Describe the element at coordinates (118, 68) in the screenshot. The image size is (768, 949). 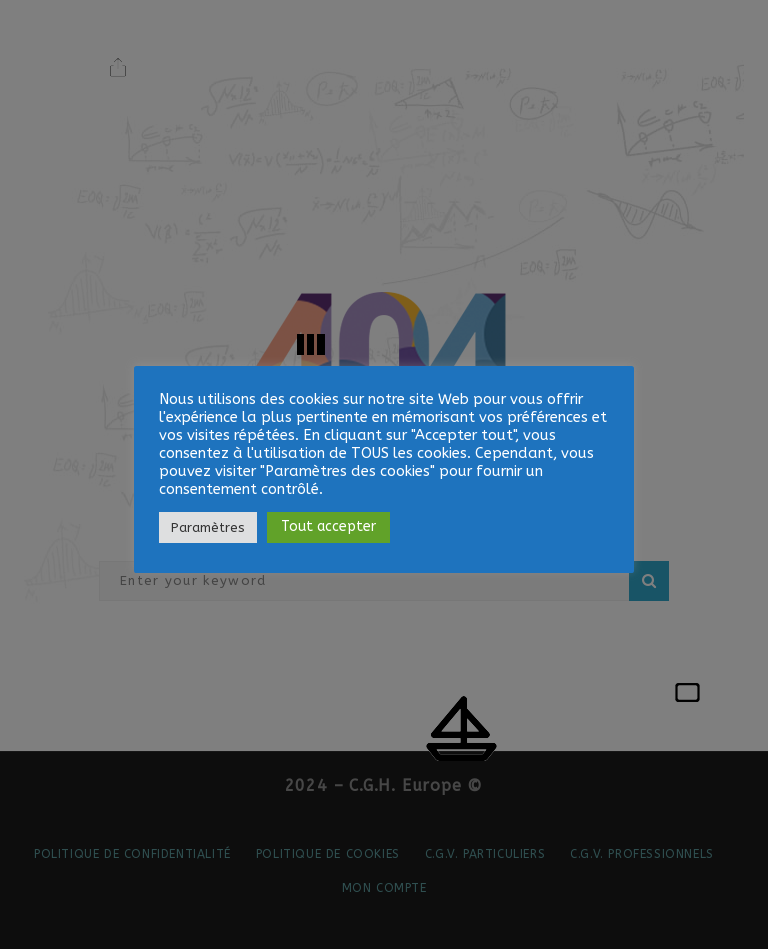
I see `export or share content to another app` at that location.